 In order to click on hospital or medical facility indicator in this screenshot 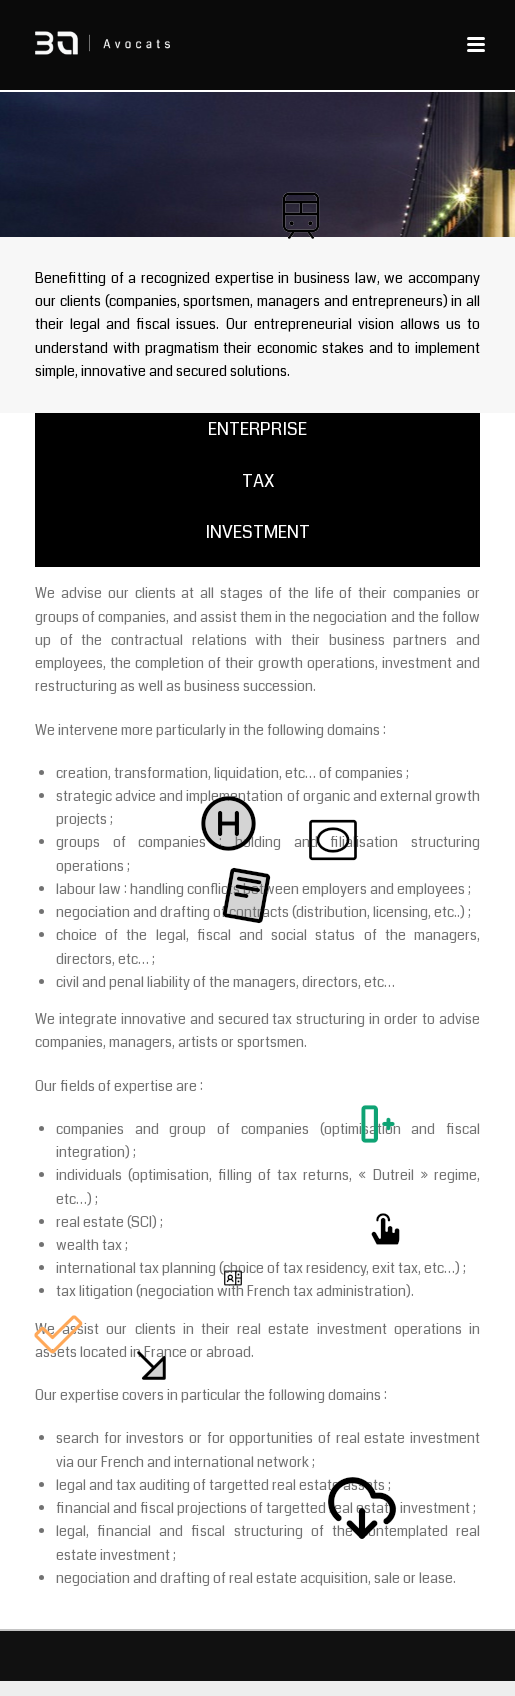, I will do `click(228, 823)`.